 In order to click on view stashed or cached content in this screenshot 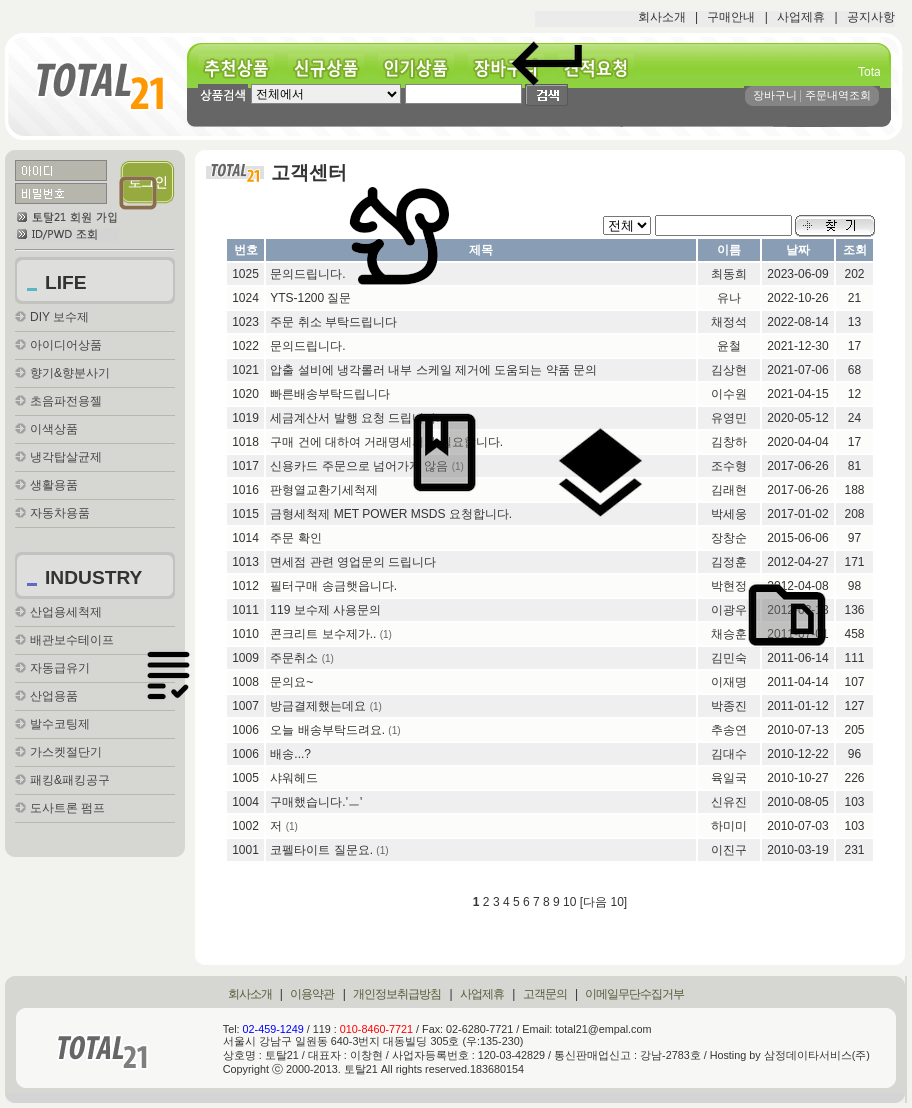, I will do `click(397, 239)`.